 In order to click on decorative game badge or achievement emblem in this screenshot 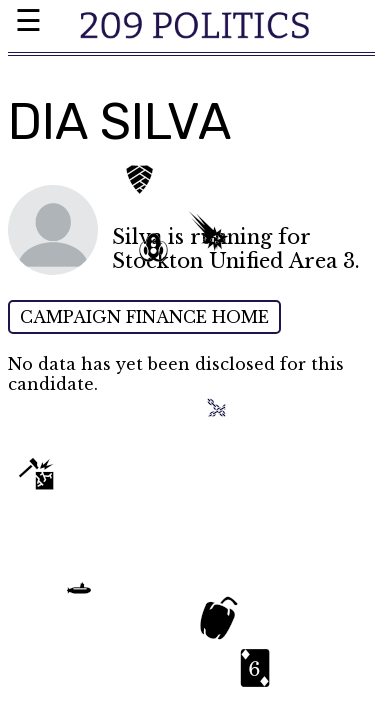, I will do `click(153, 247)`.